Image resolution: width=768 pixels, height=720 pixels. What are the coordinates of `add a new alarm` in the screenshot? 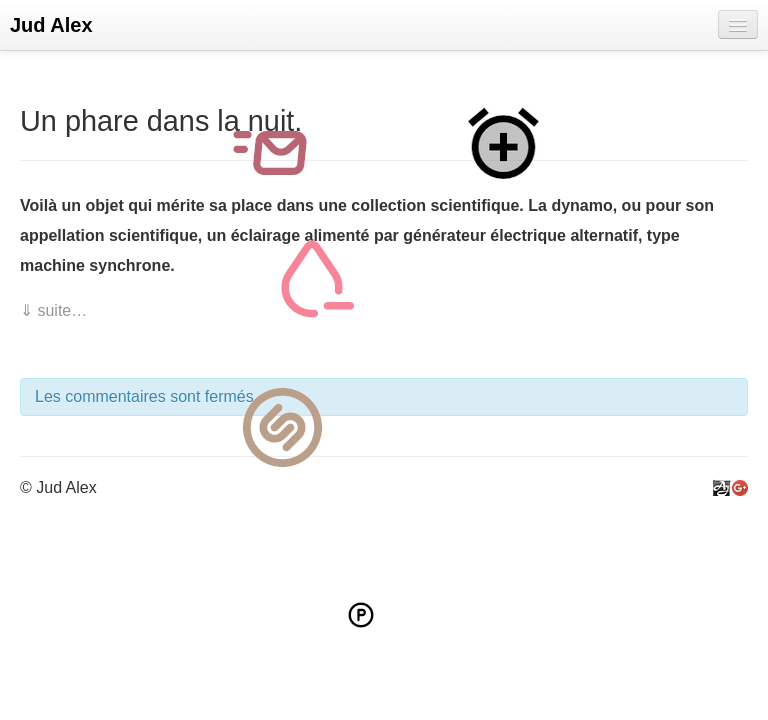 It's located at (503, 143).